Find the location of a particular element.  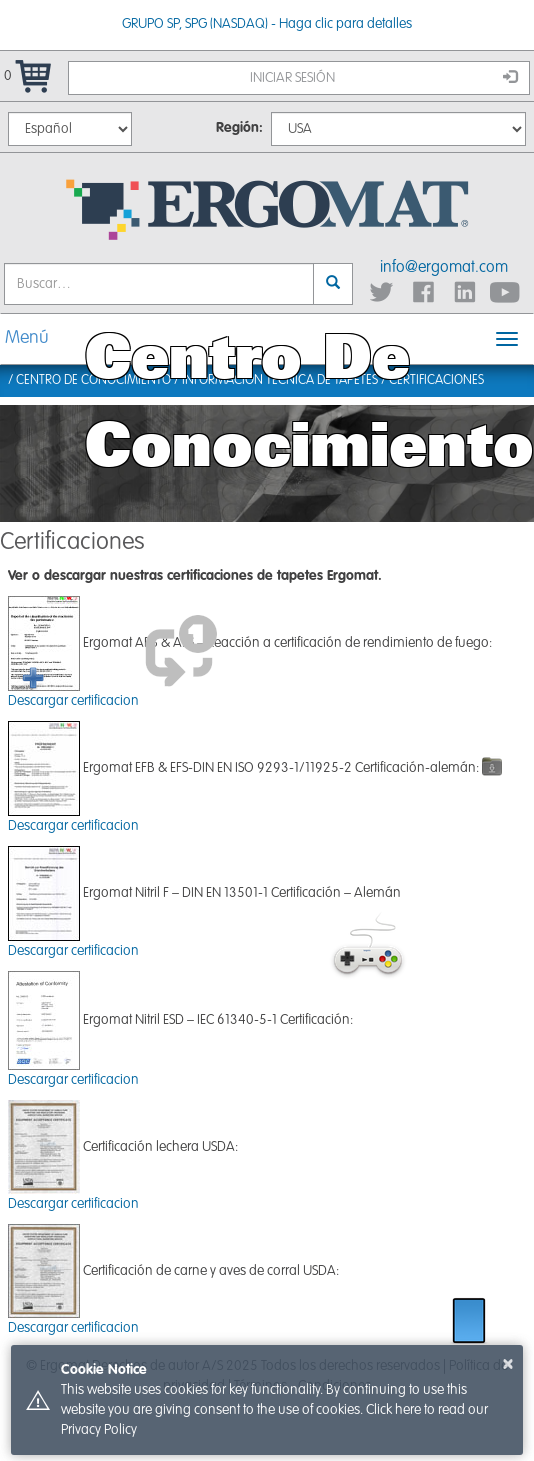

open downloads folder is located at coordinates (492, 766).